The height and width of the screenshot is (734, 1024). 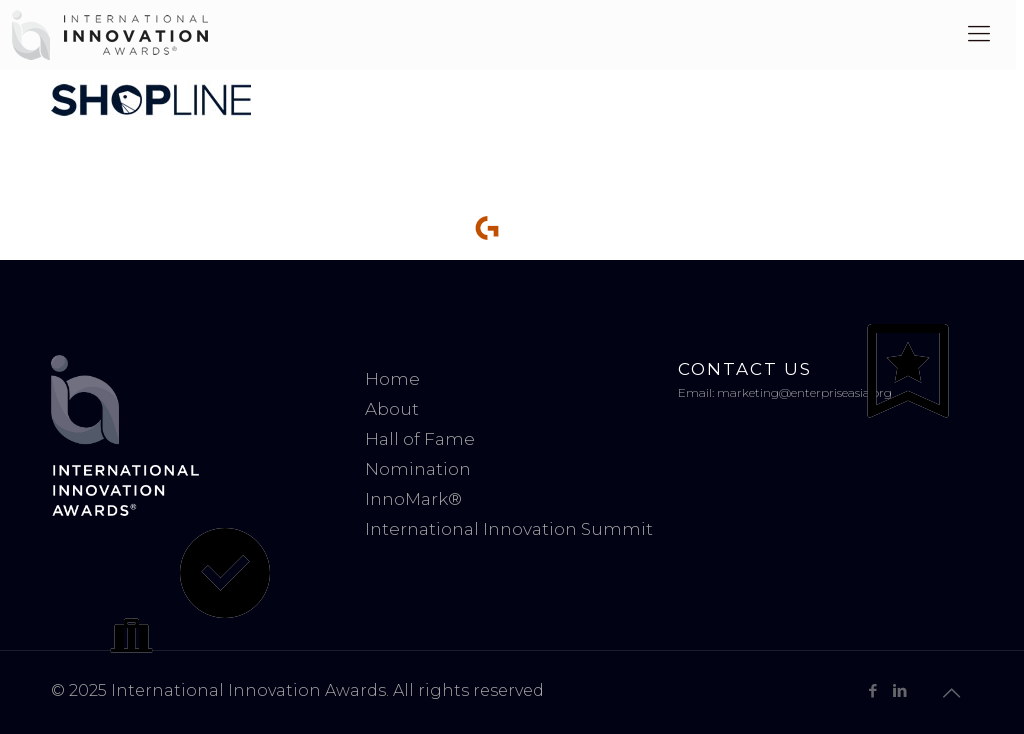 What do you see at coordinates (225, 573) in the screenshot?
I see `indicates a completed or successful action` at bounding box center [225, 573].